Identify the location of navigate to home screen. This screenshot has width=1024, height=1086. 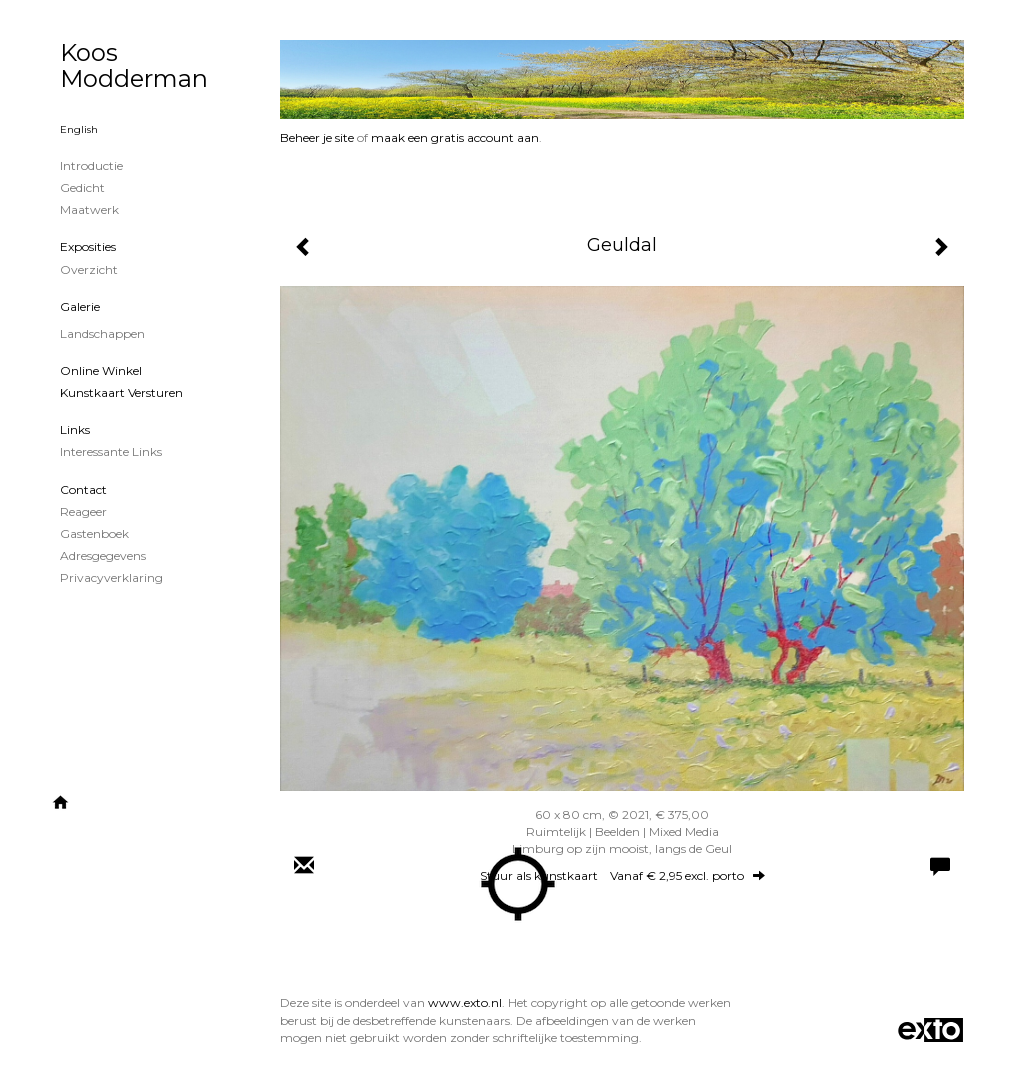
(60, 802).